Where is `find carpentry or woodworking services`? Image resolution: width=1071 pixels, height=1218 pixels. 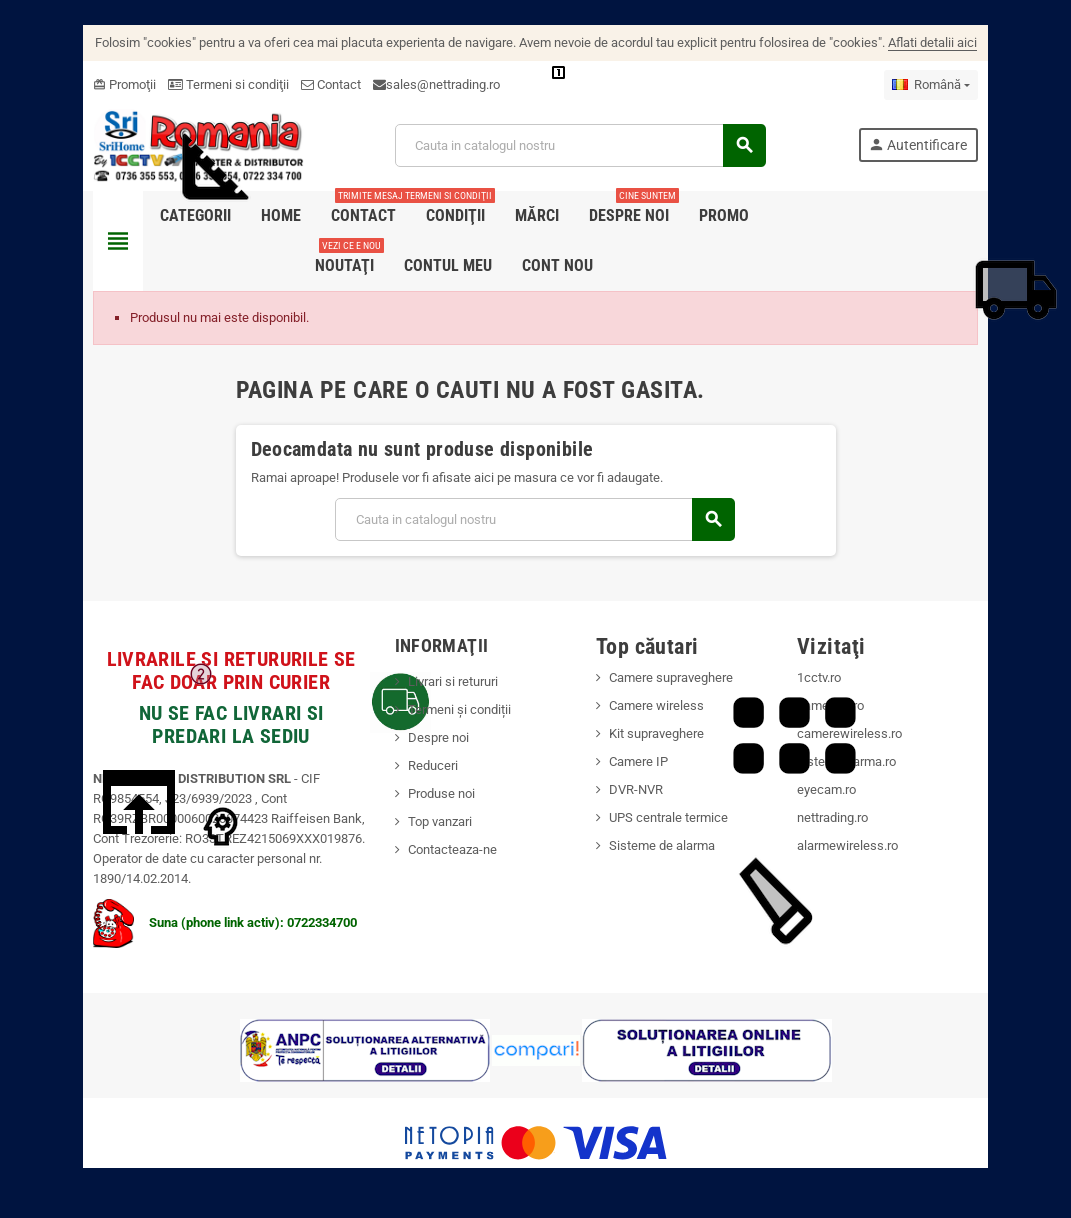
find carpentry or woodworking services is located at coordinates (777, 902).